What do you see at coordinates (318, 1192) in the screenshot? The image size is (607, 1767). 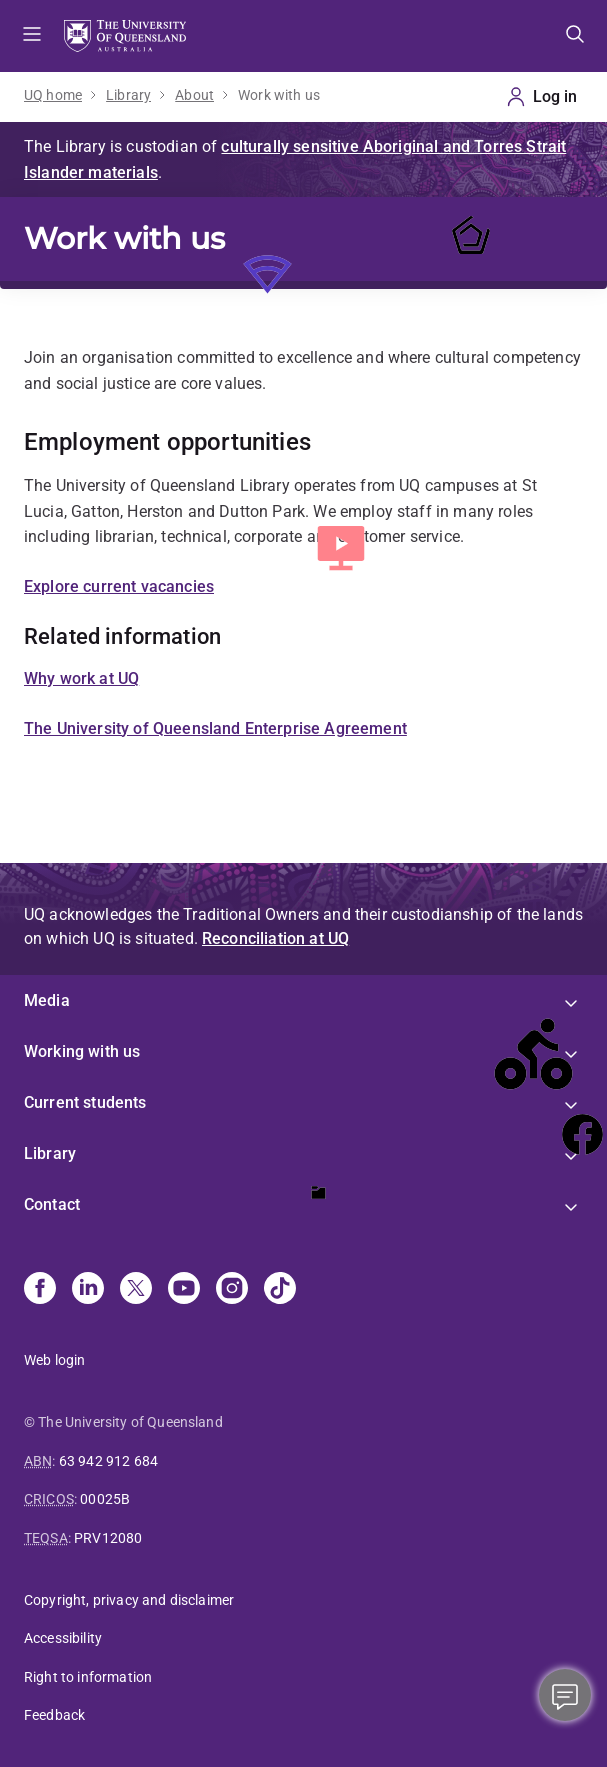 I see `open folder to view files` at bounding box center [318, 1192].